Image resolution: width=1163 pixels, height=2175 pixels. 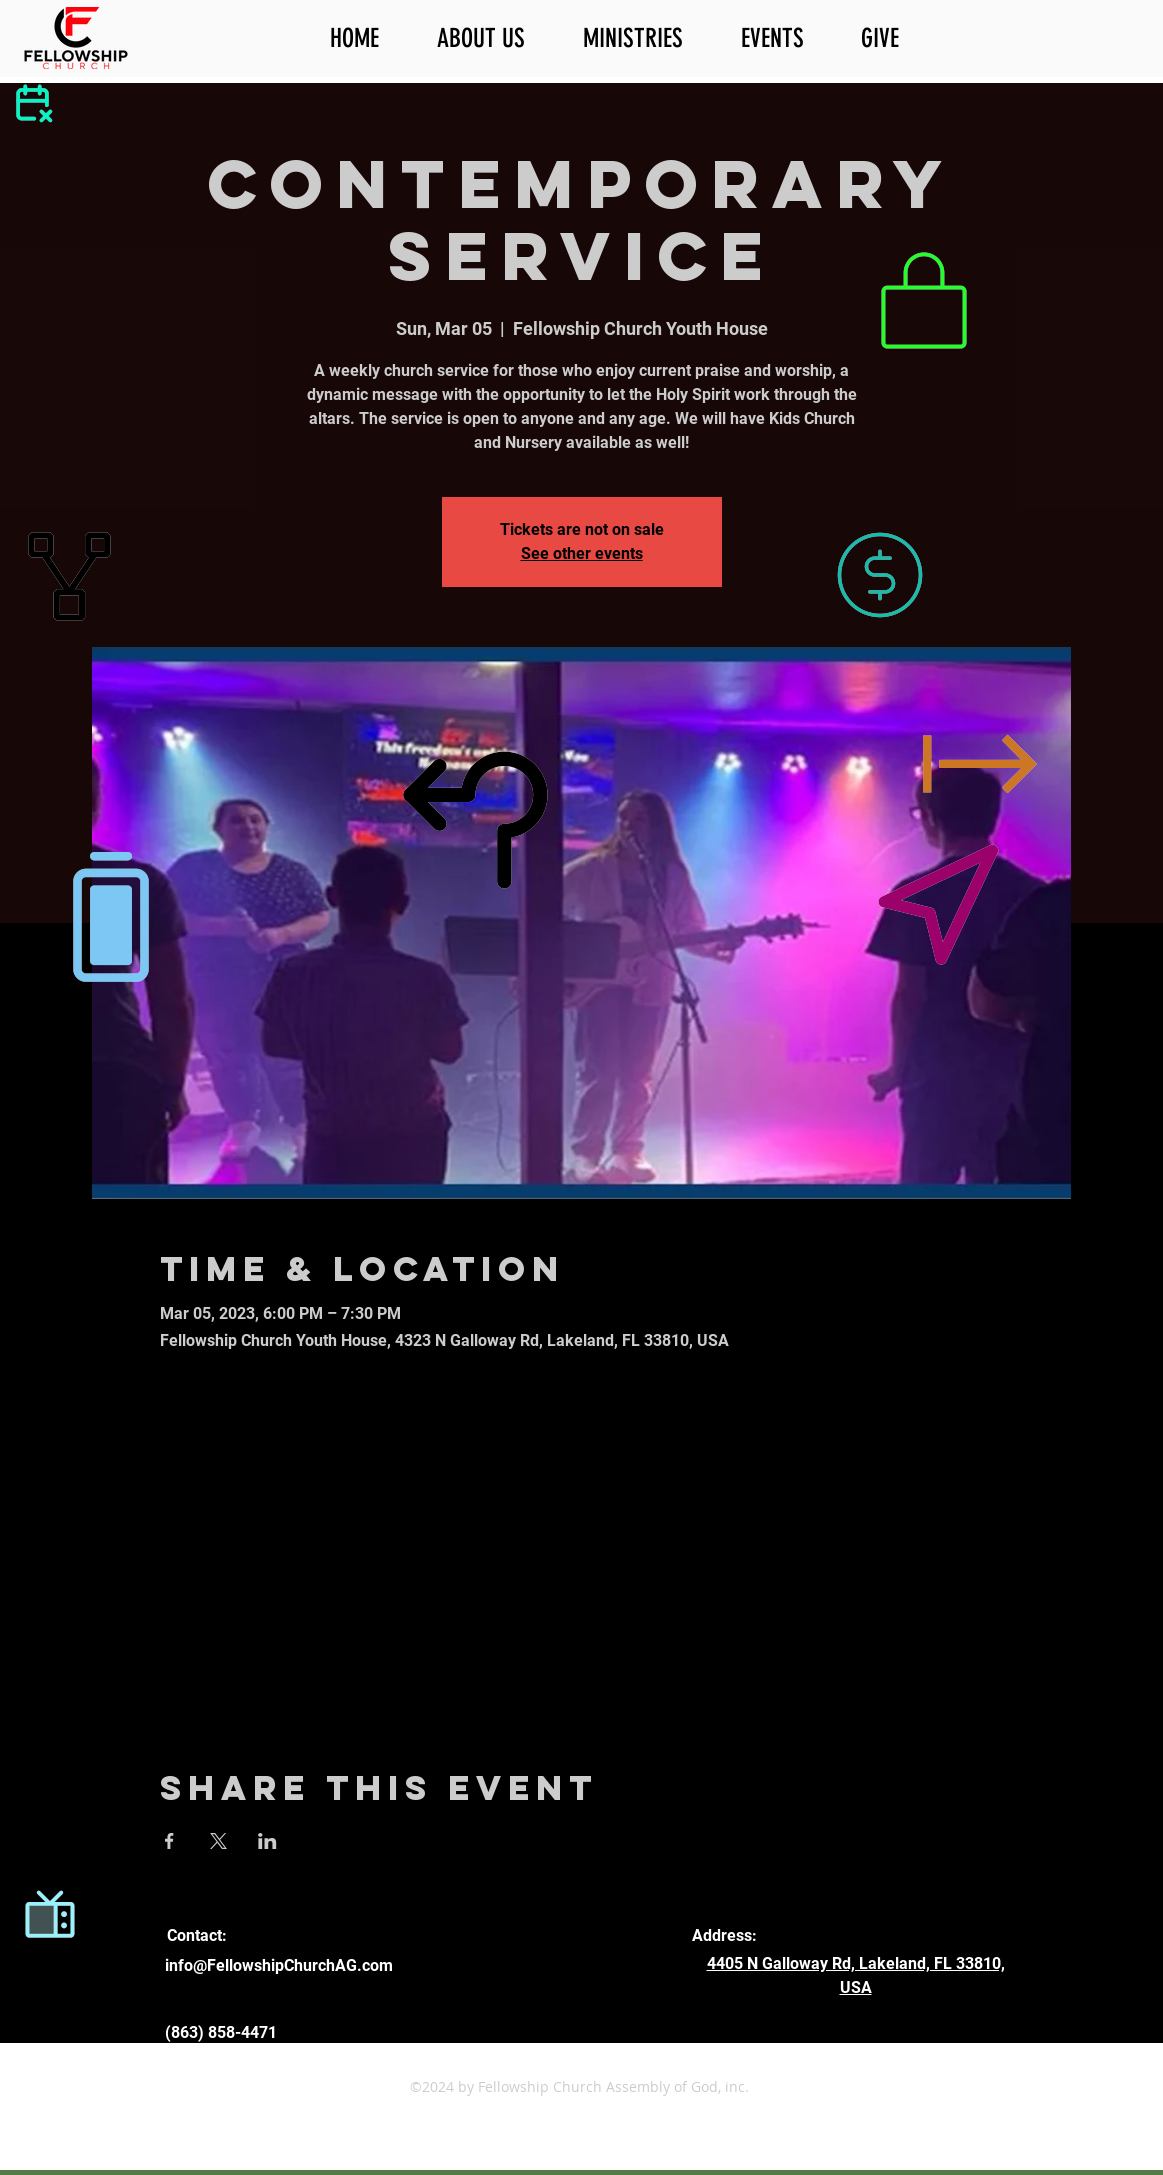 What do you see at coordinates (72, 576) in the screenshot?
I see `view parent classes or supertypes in code hierarchy` at bounding box center [72, 576].